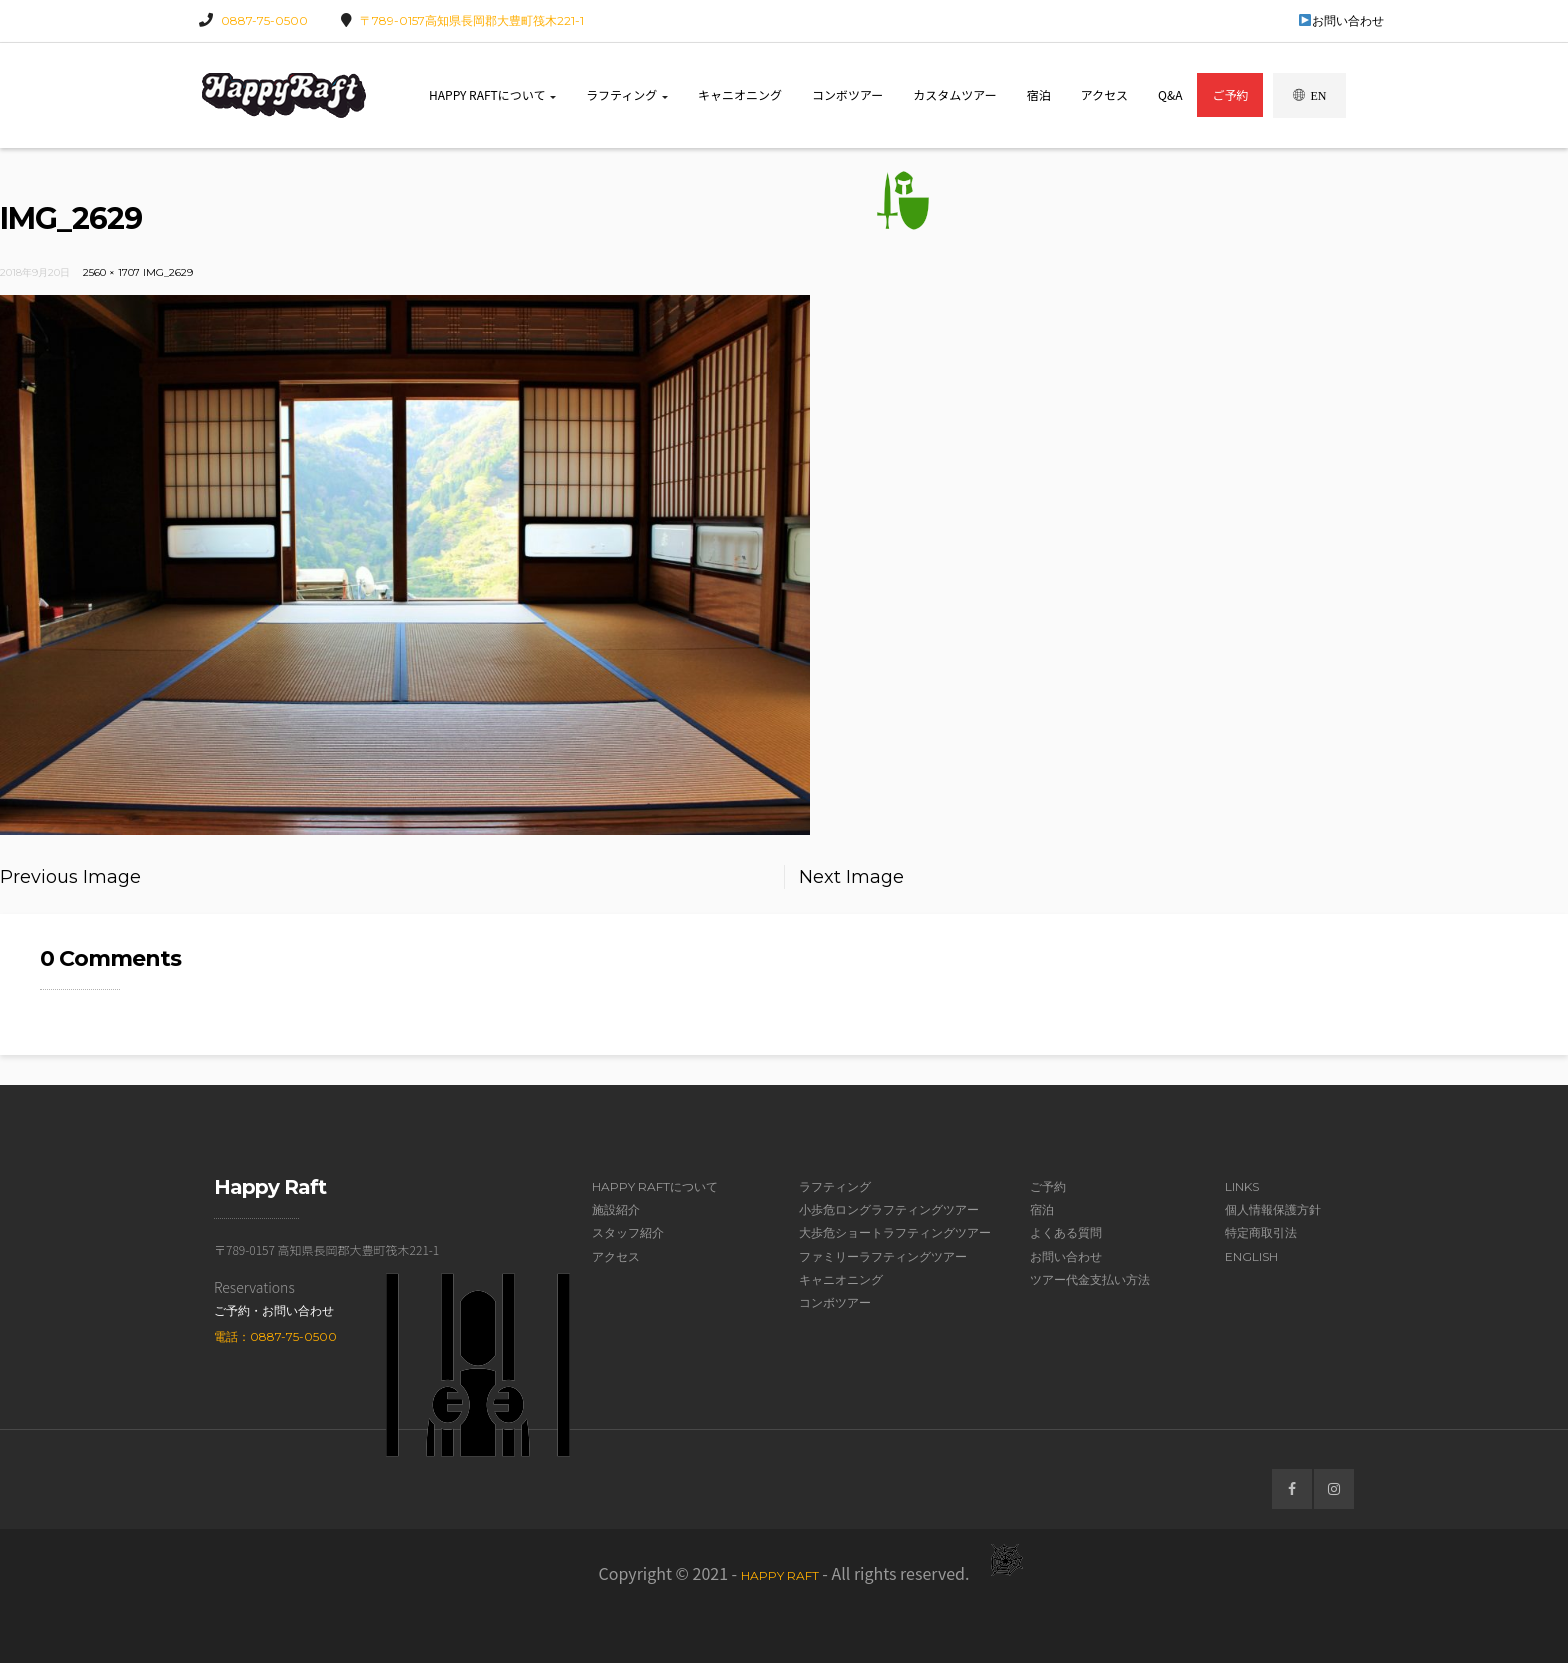 This screenshot has height=1663, width=1568. What do you see at coordinates (903, 201) in the screenshot?
I see `access your equipment or inventory` at bounding box center [903, 201].